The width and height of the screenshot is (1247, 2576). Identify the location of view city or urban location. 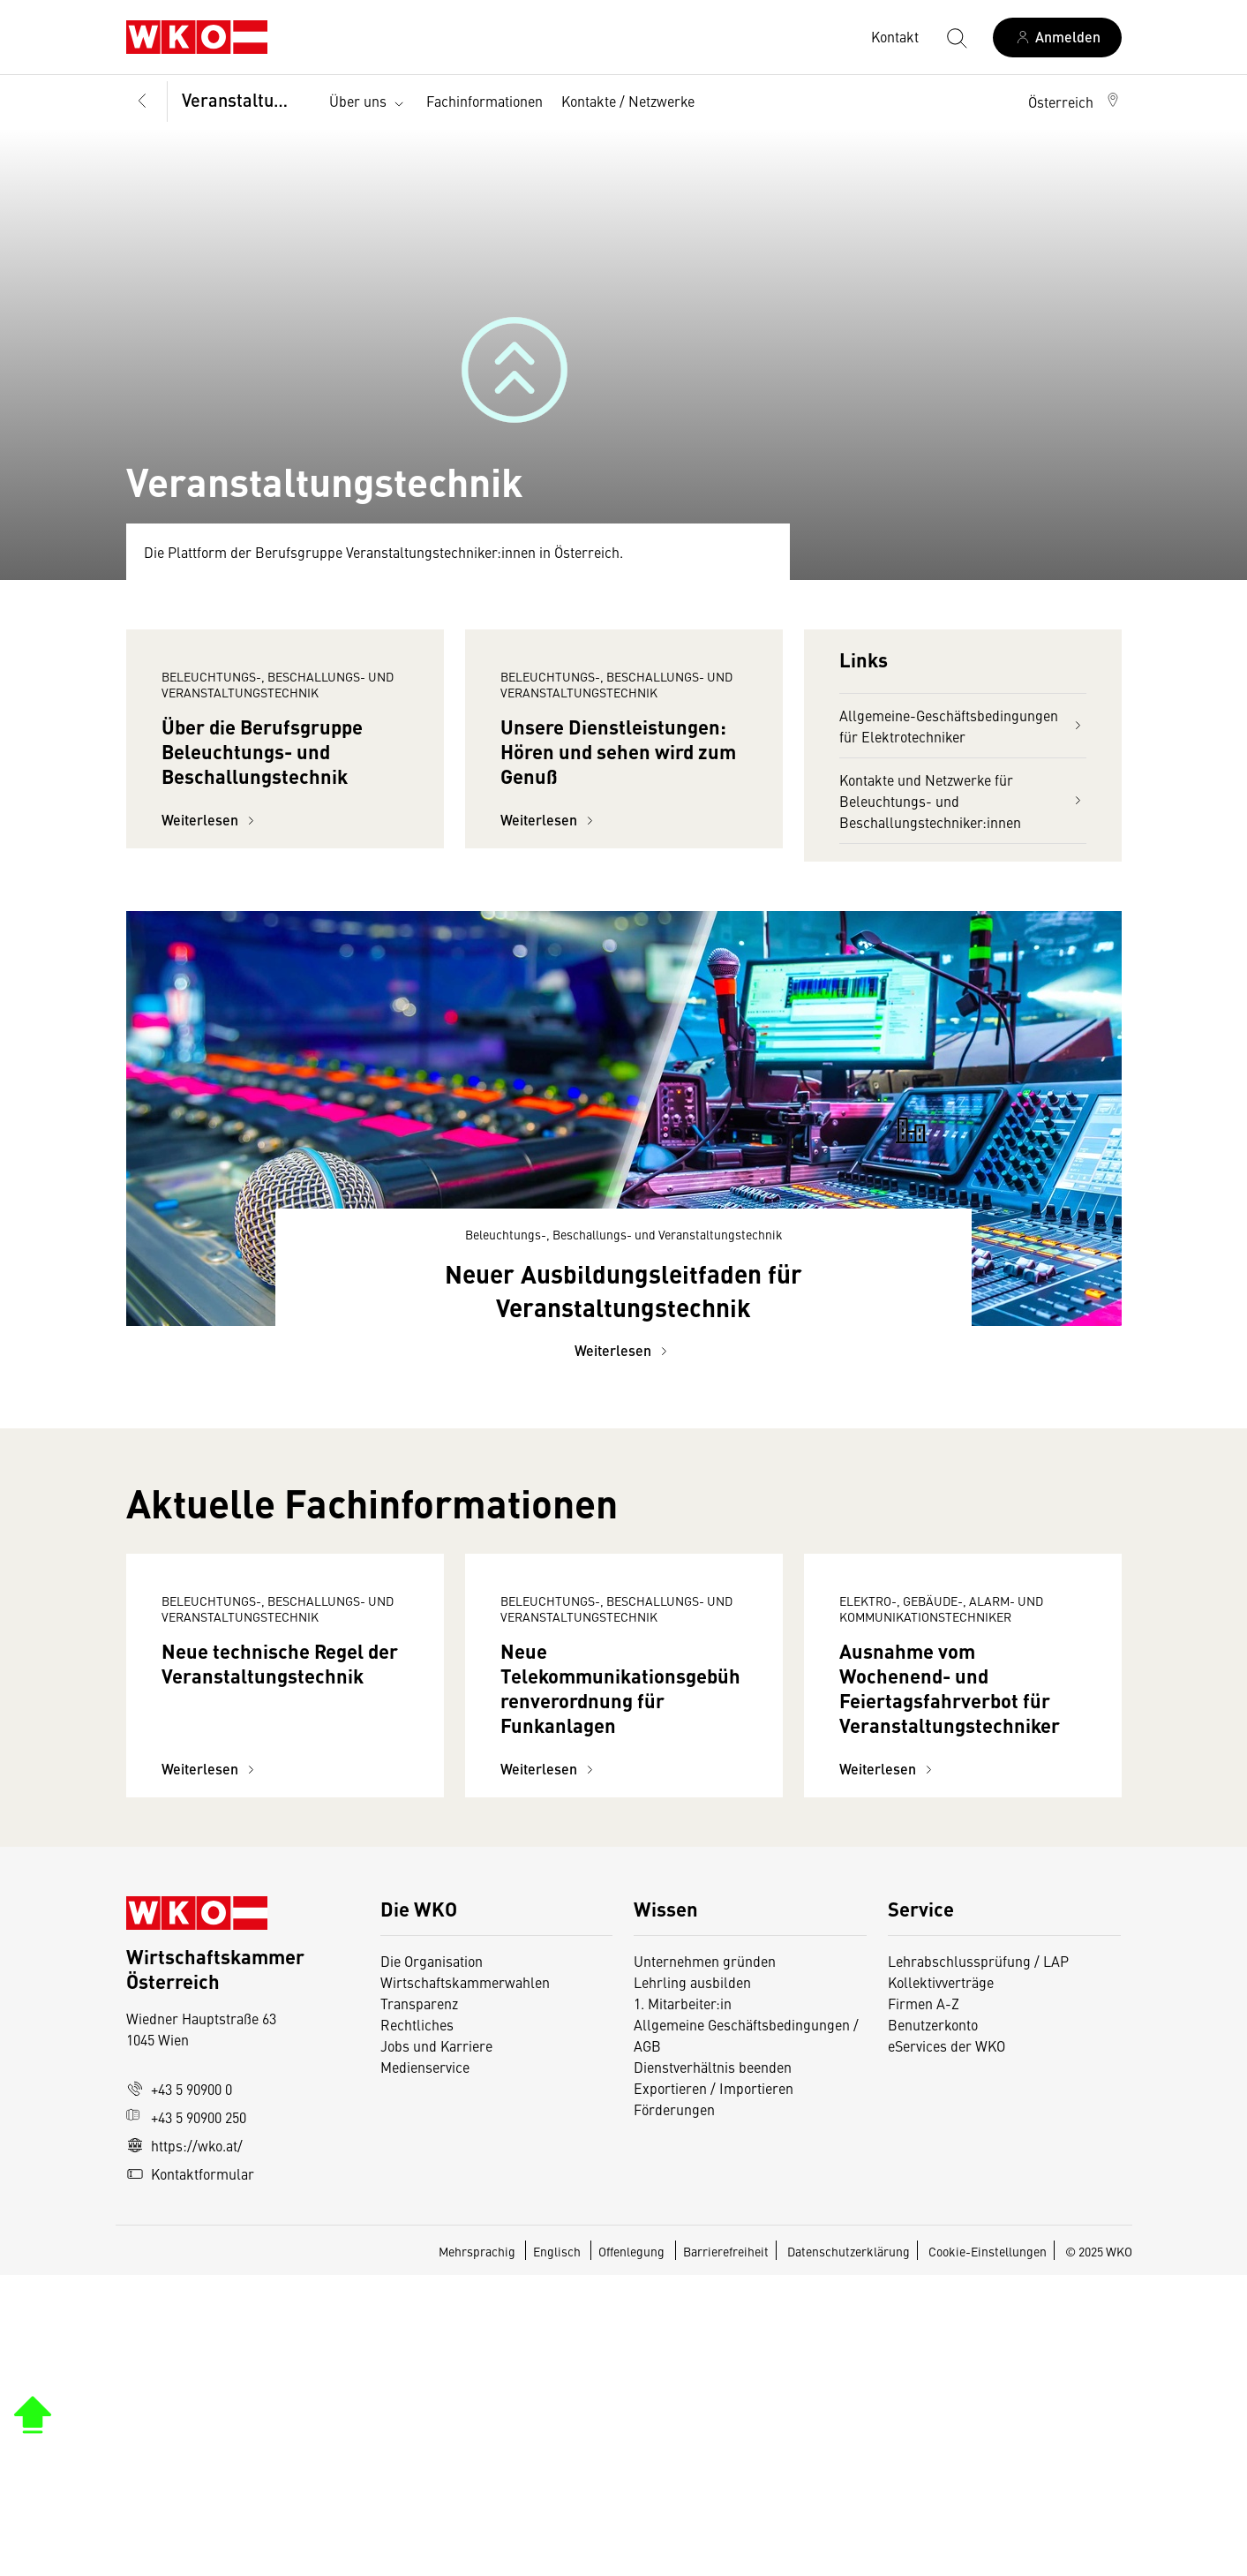
(911, 1130).